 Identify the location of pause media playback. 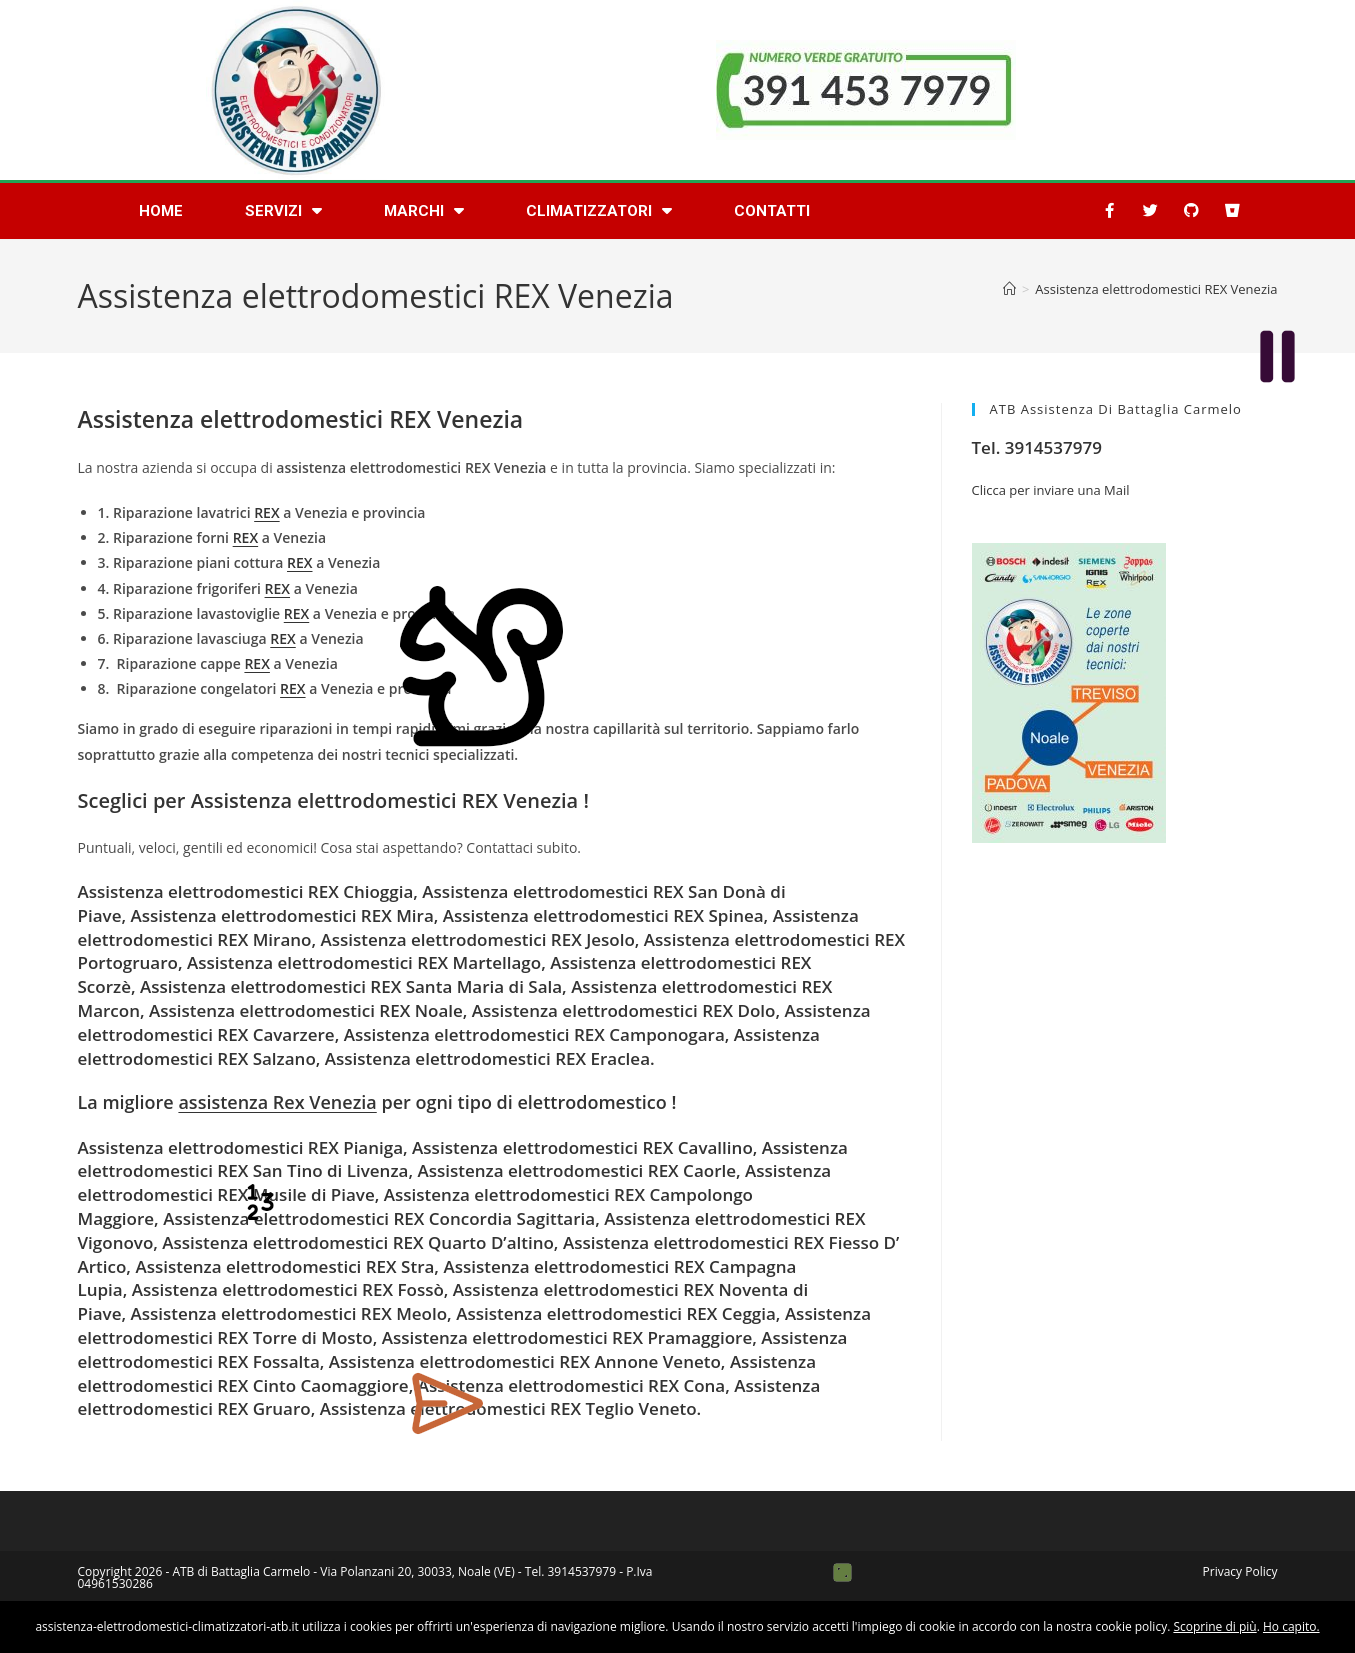
(1277, 356).